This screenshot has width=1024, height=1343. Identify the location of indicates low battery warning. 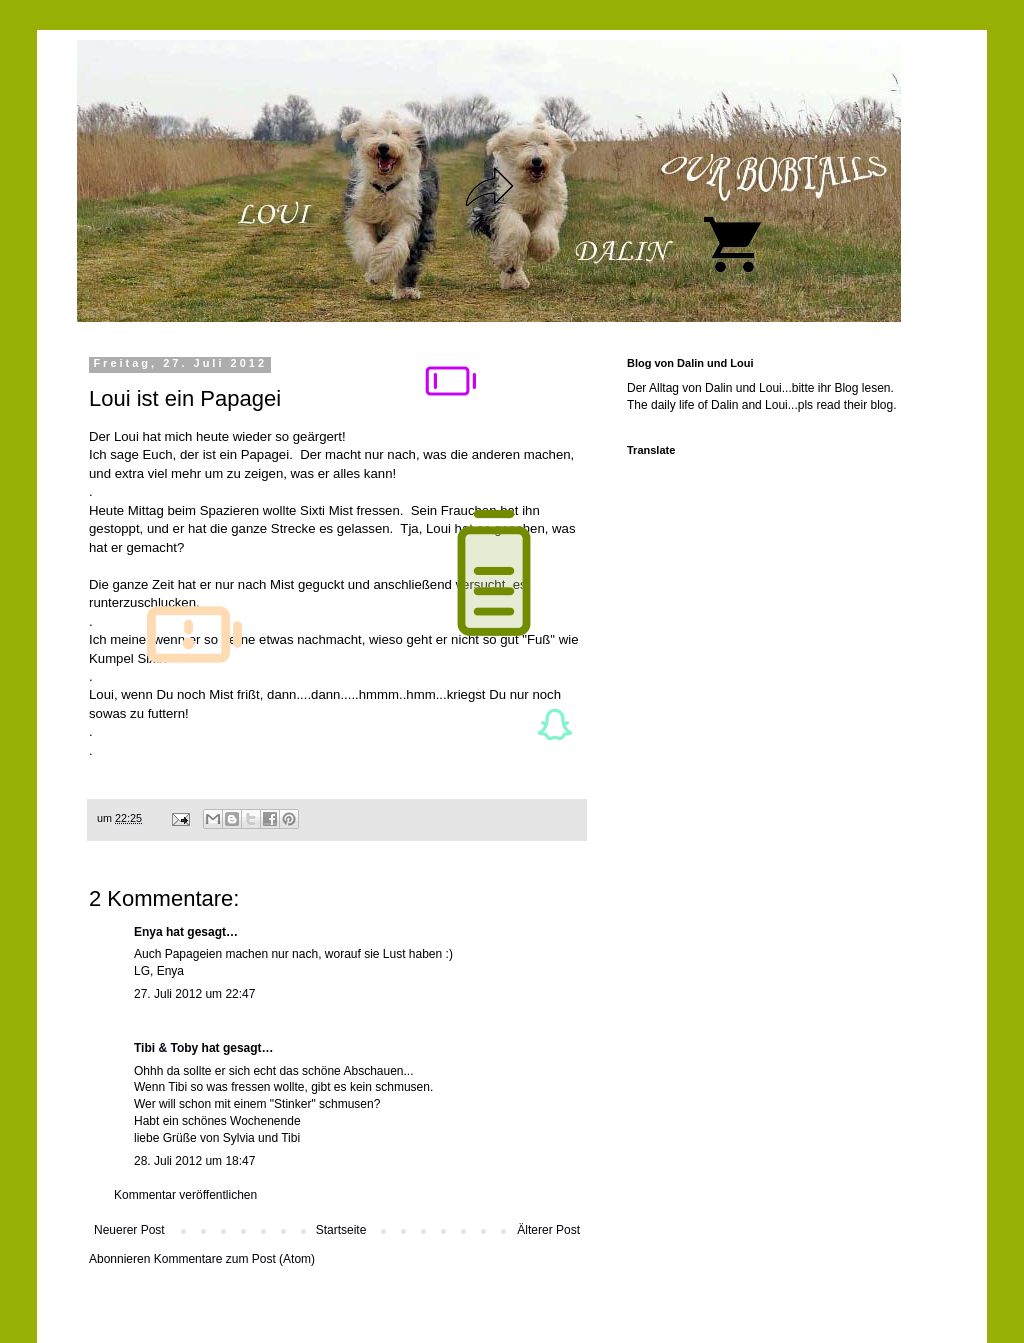
(194, 634).